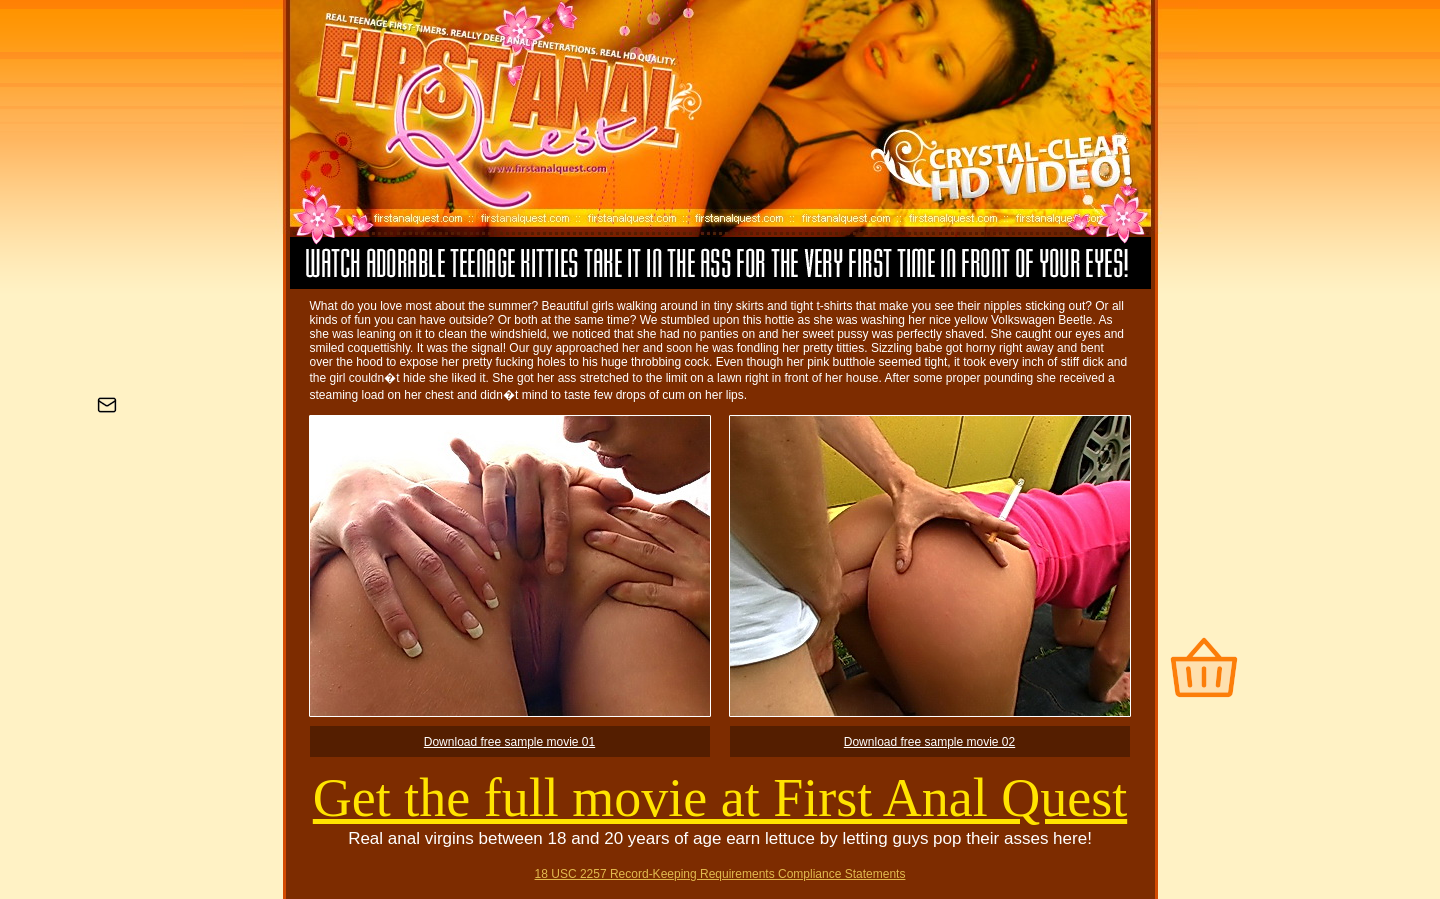 This screenshot has height=899, width=1440. What do you see at coordinates (107, 405) in the screenshot?
I see `open your email inbox` at bounding box center [107, 405].